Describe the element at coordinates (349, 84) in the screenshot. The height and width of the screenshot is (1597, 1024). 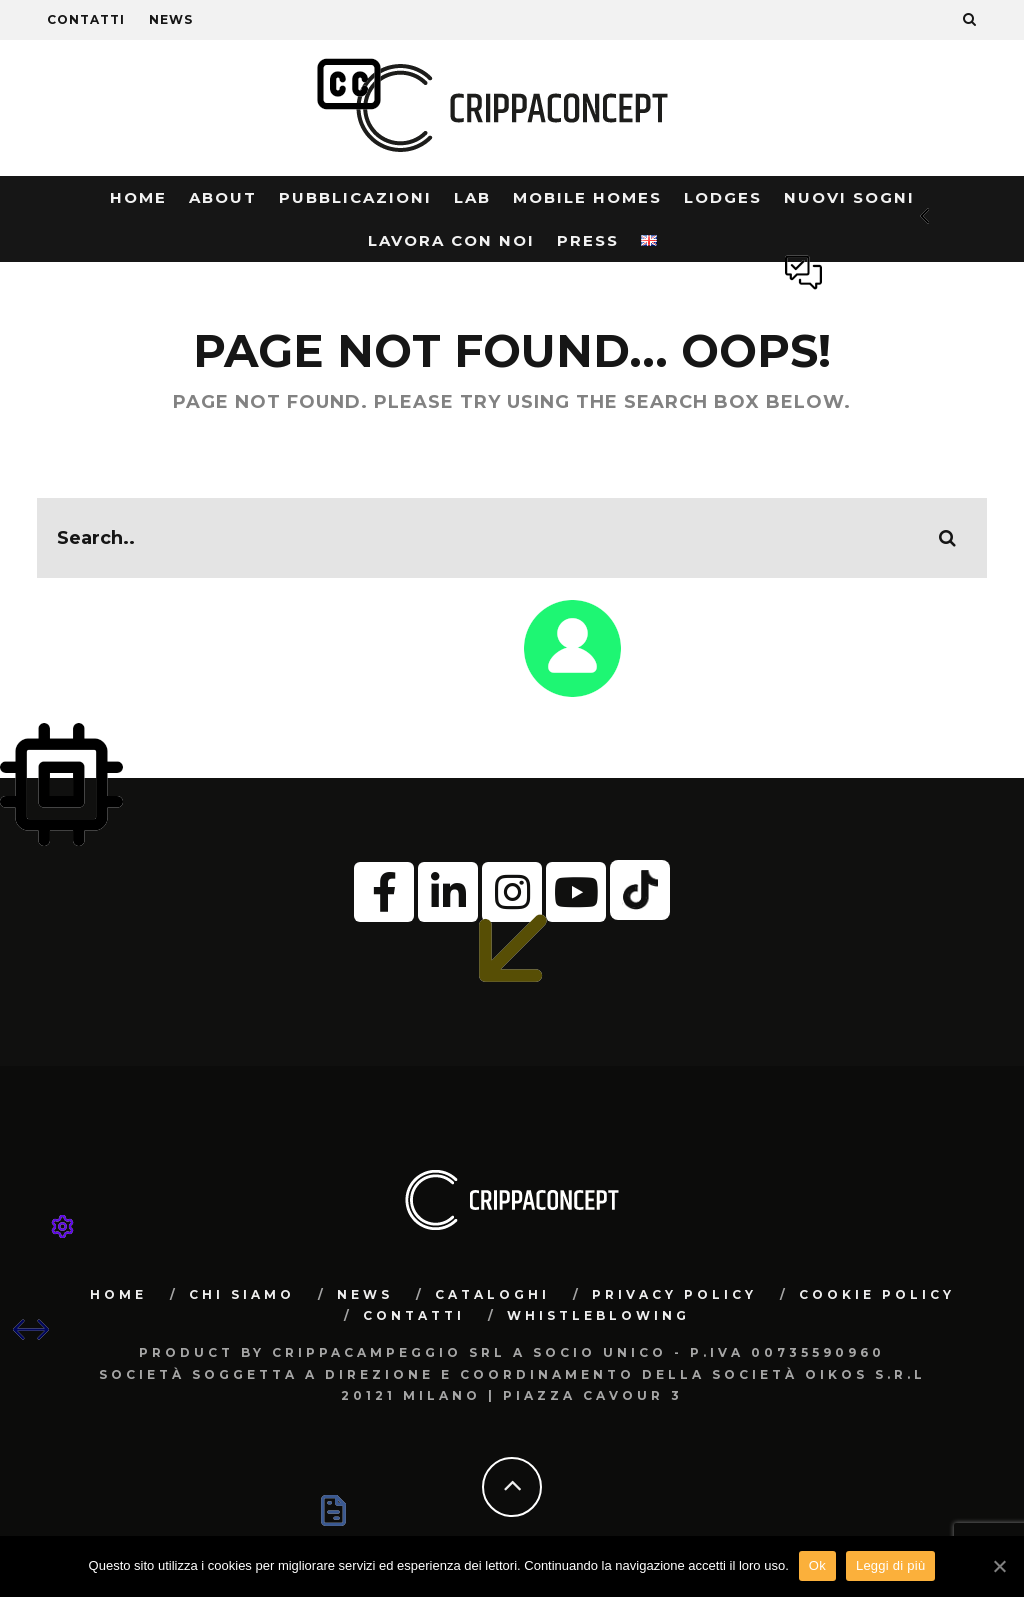
I see `enable closed captions` at that location.